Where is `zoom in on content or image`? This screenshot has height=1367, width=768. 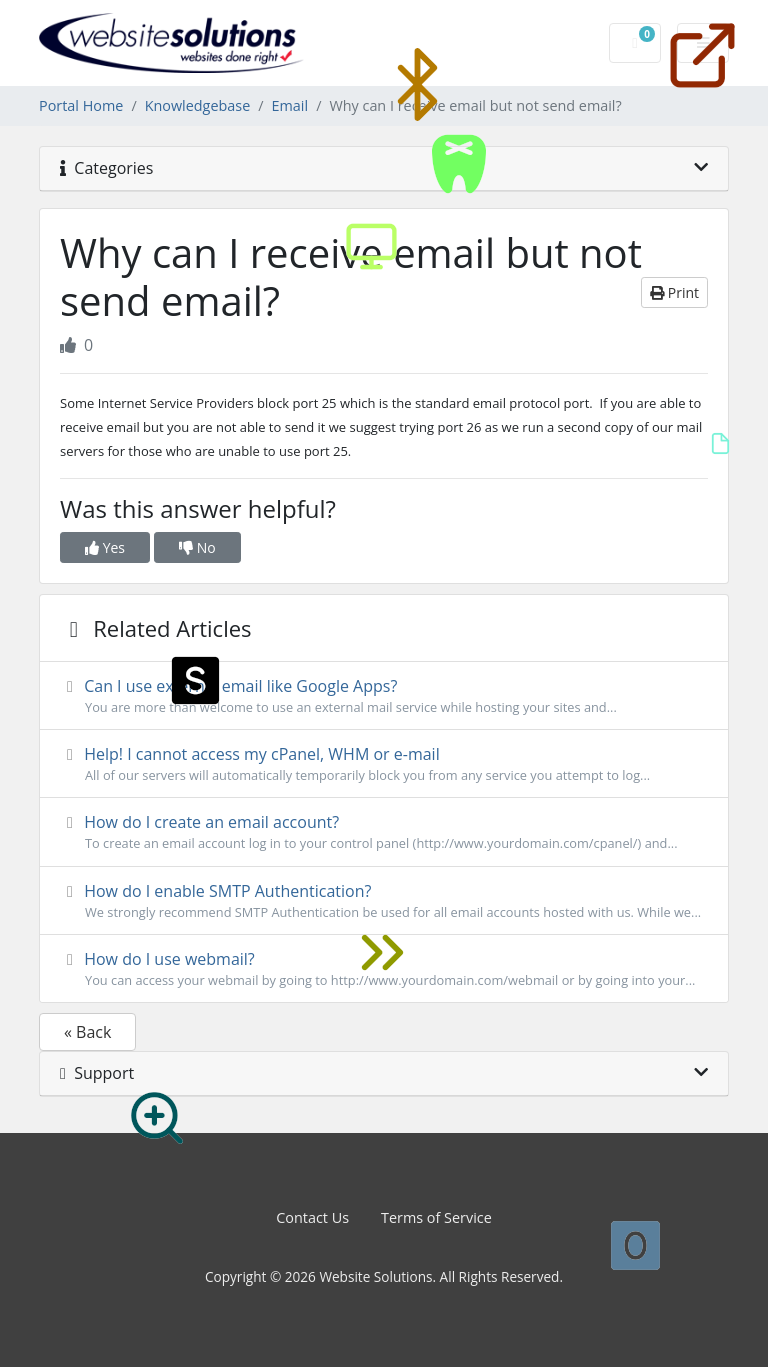
zoom in on content or image is located at coordinates (157, 1118).